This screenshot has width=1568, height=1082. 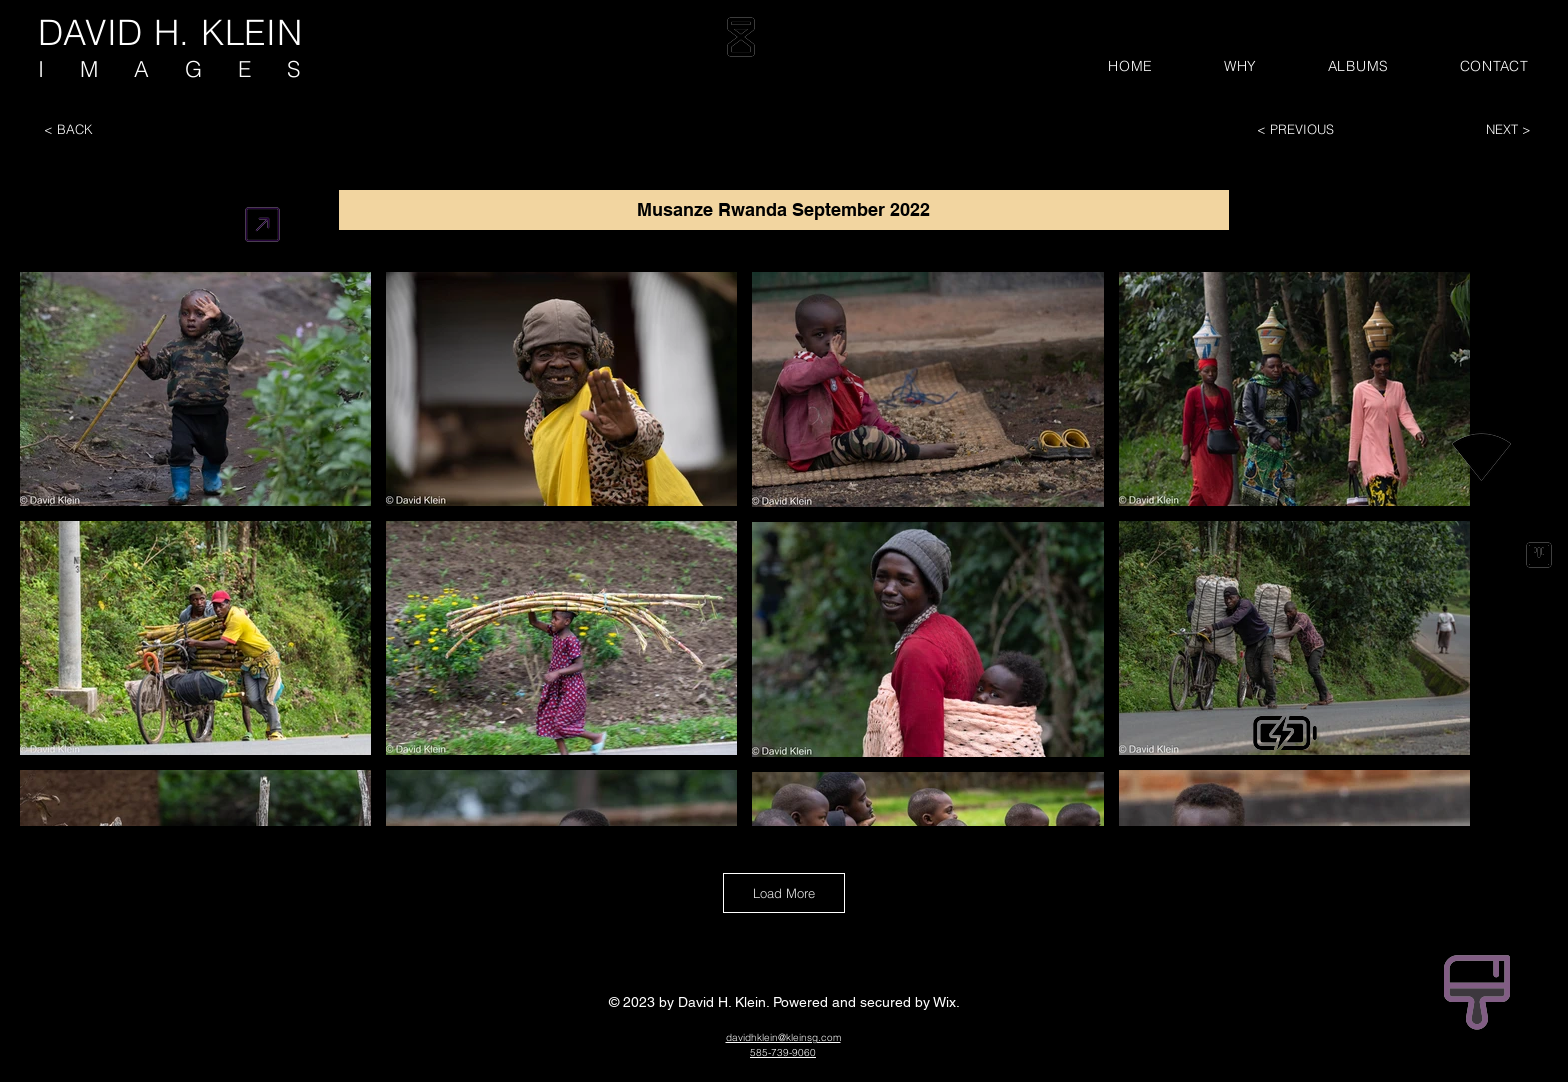 What do you see at coordinates (741, 37) in the screenshot?
I see `indicates a timer or countdown just started` at bounding box center [741, 37].